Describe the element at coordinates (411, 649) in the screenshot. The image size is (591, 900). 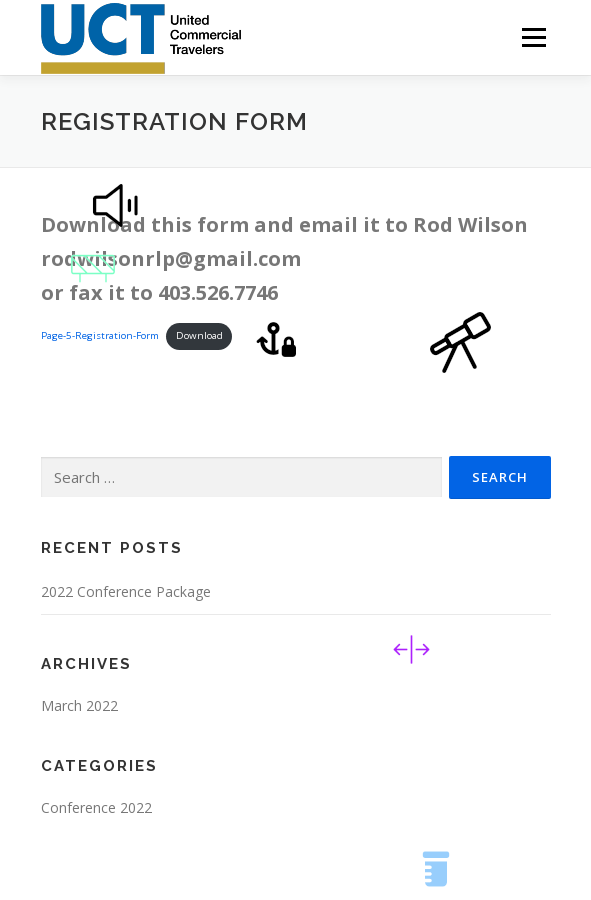
I see `expand content horizontally` at that location.